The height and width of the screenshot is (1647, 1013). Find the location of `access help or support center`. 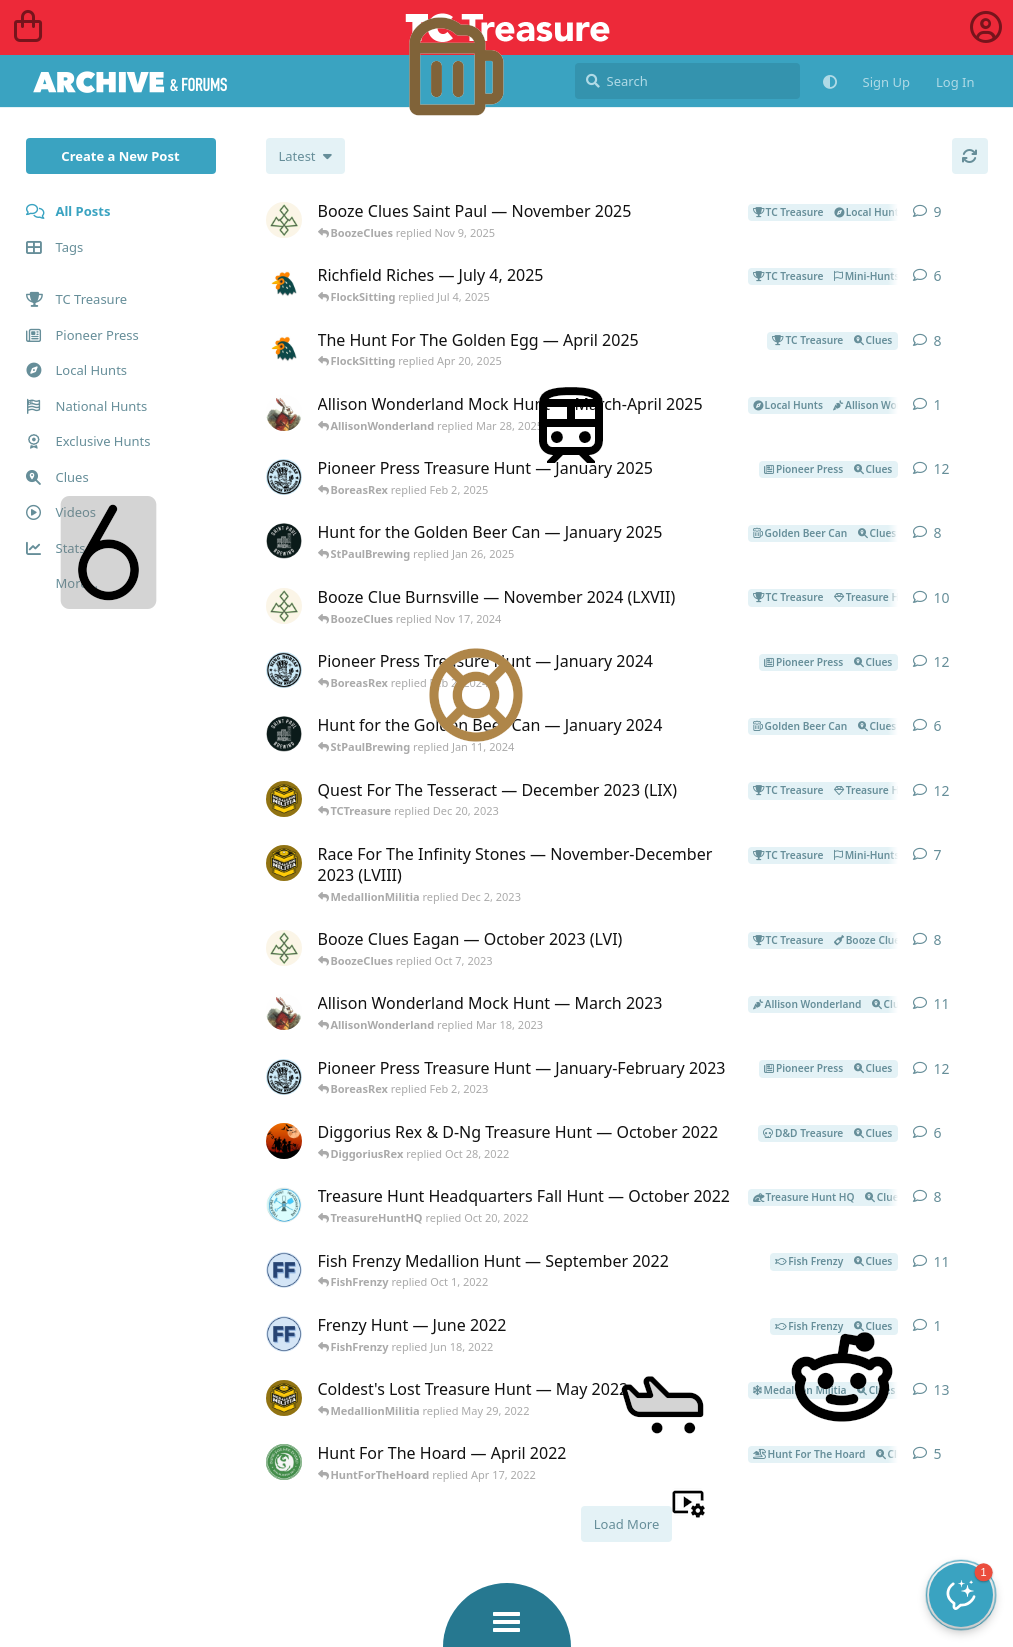

access help or support center is located at coordinates (476, 695).